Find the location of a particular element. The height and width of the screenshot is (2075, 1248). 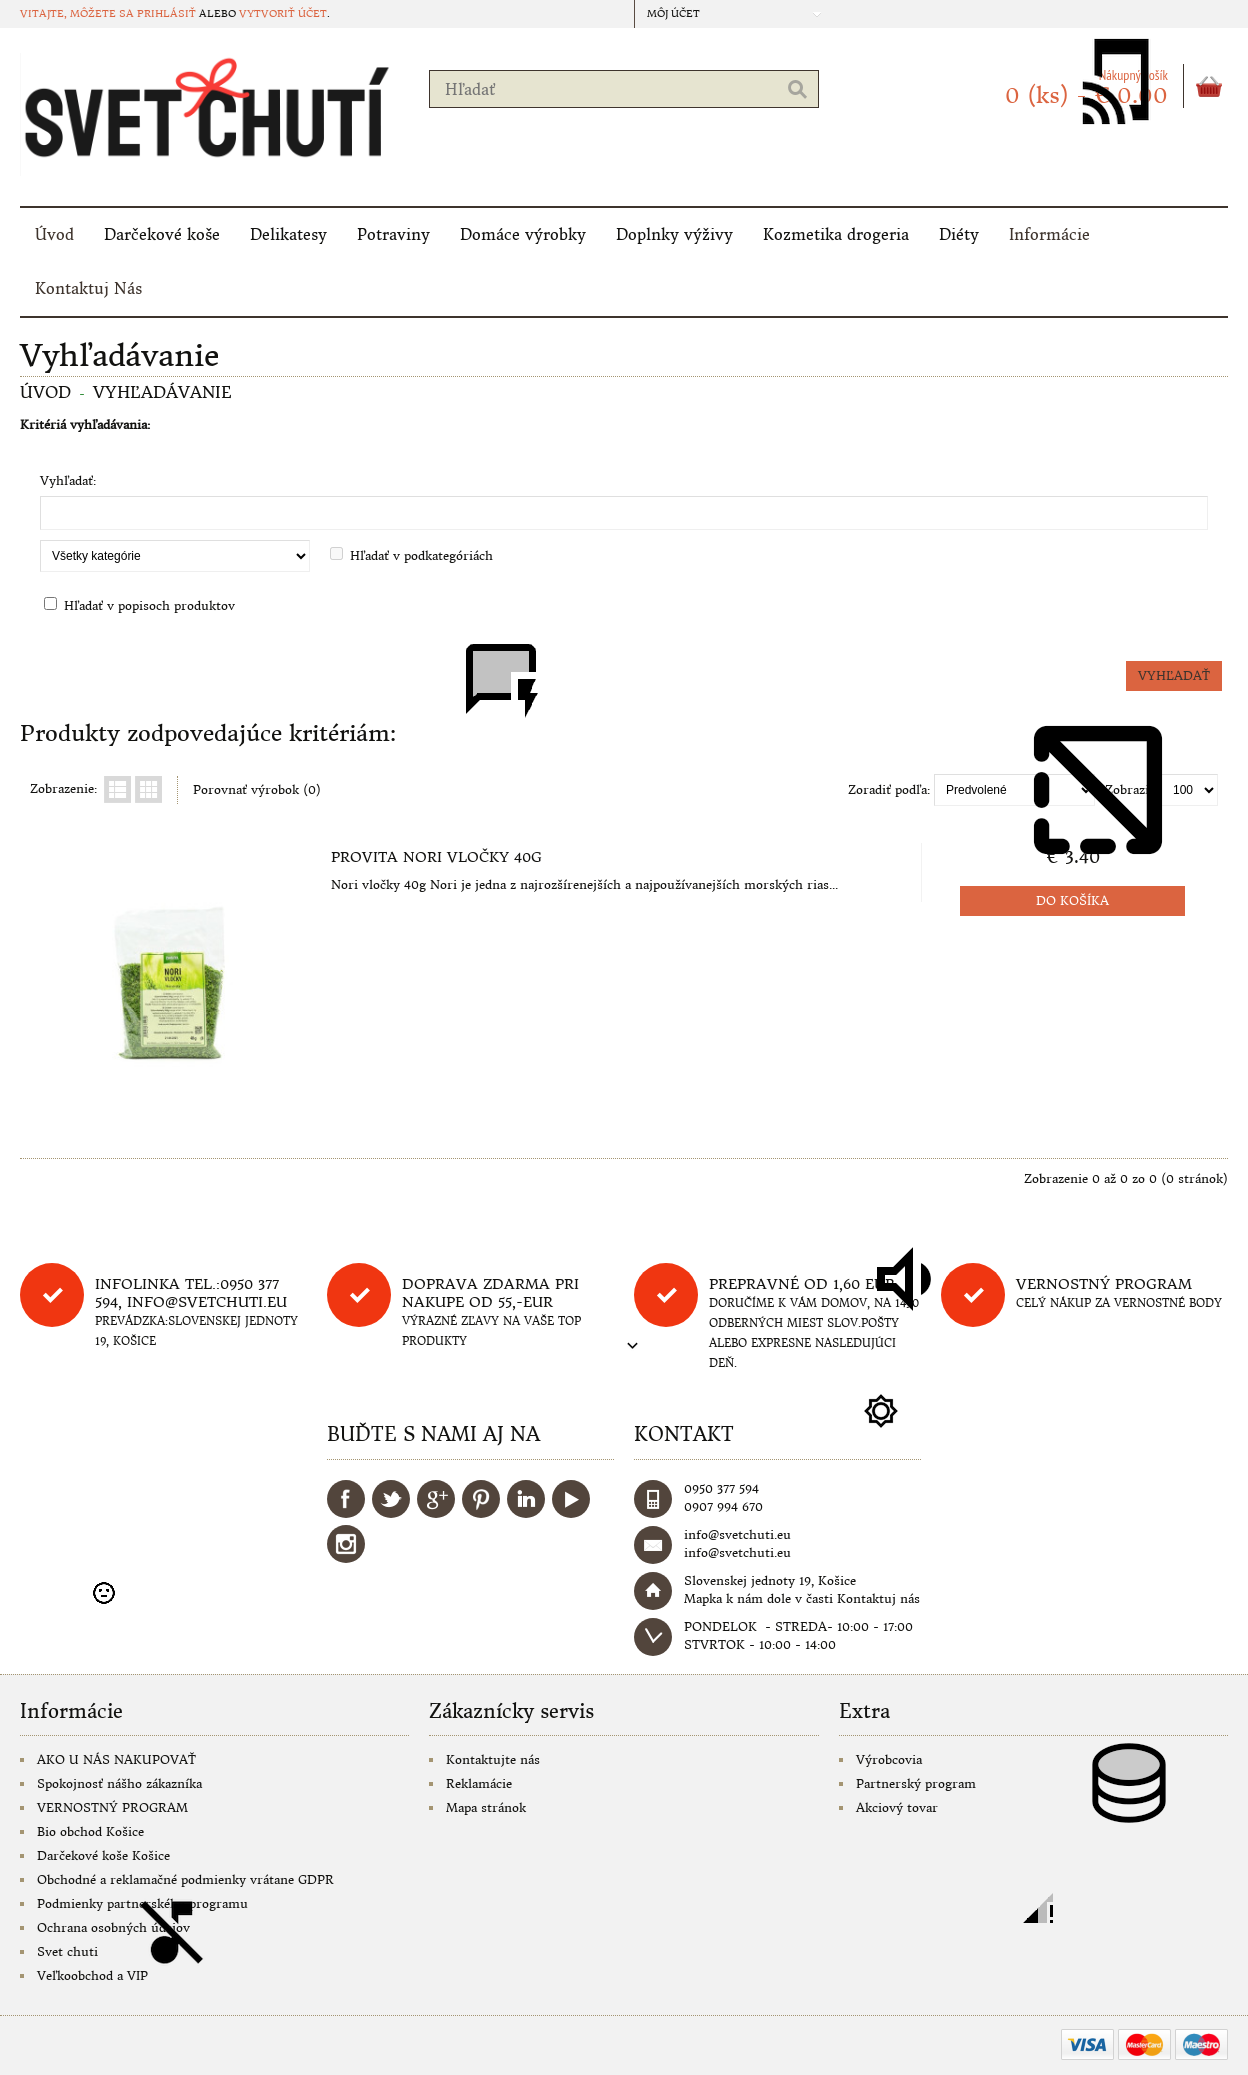

tap to connect device via NFC or wireless is located at coordinates (1121, 81).